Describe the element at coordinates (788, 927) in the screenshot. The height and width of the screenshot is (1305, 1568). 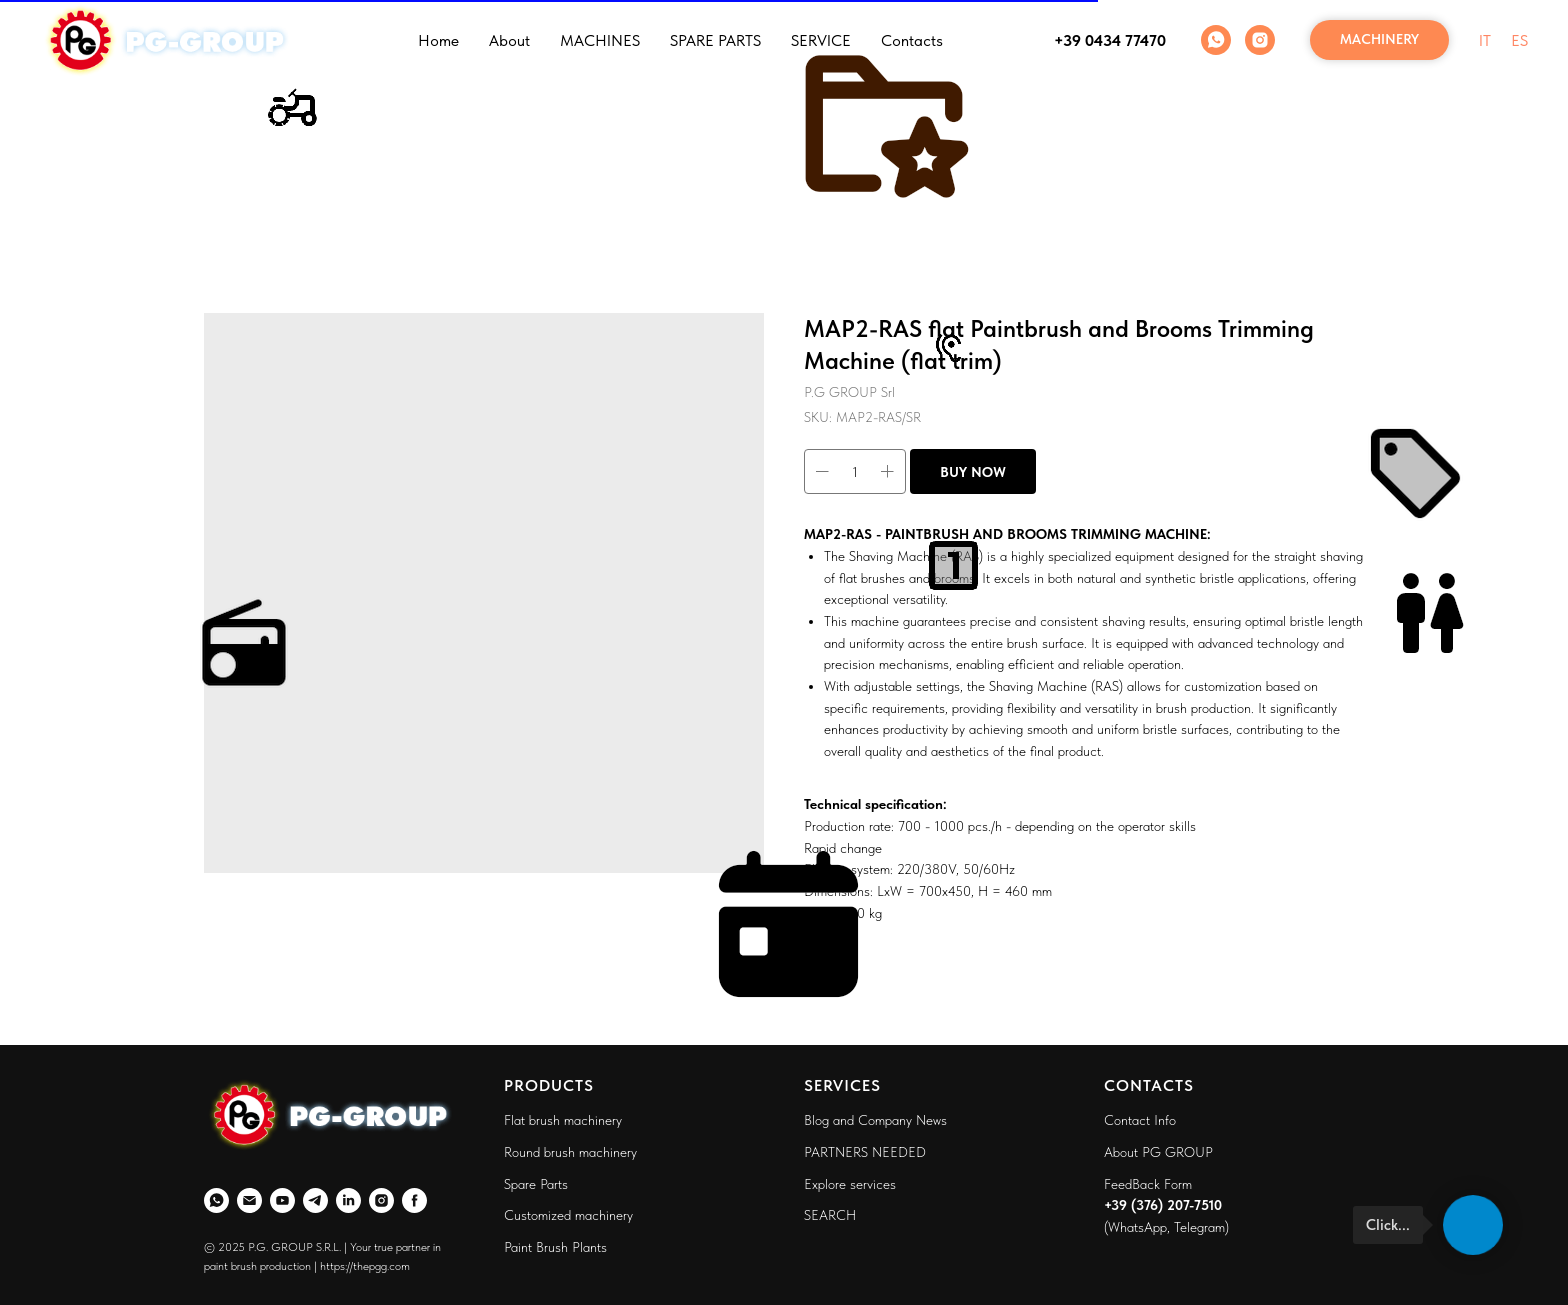
I see `open the calendar or schedule view` at that location.